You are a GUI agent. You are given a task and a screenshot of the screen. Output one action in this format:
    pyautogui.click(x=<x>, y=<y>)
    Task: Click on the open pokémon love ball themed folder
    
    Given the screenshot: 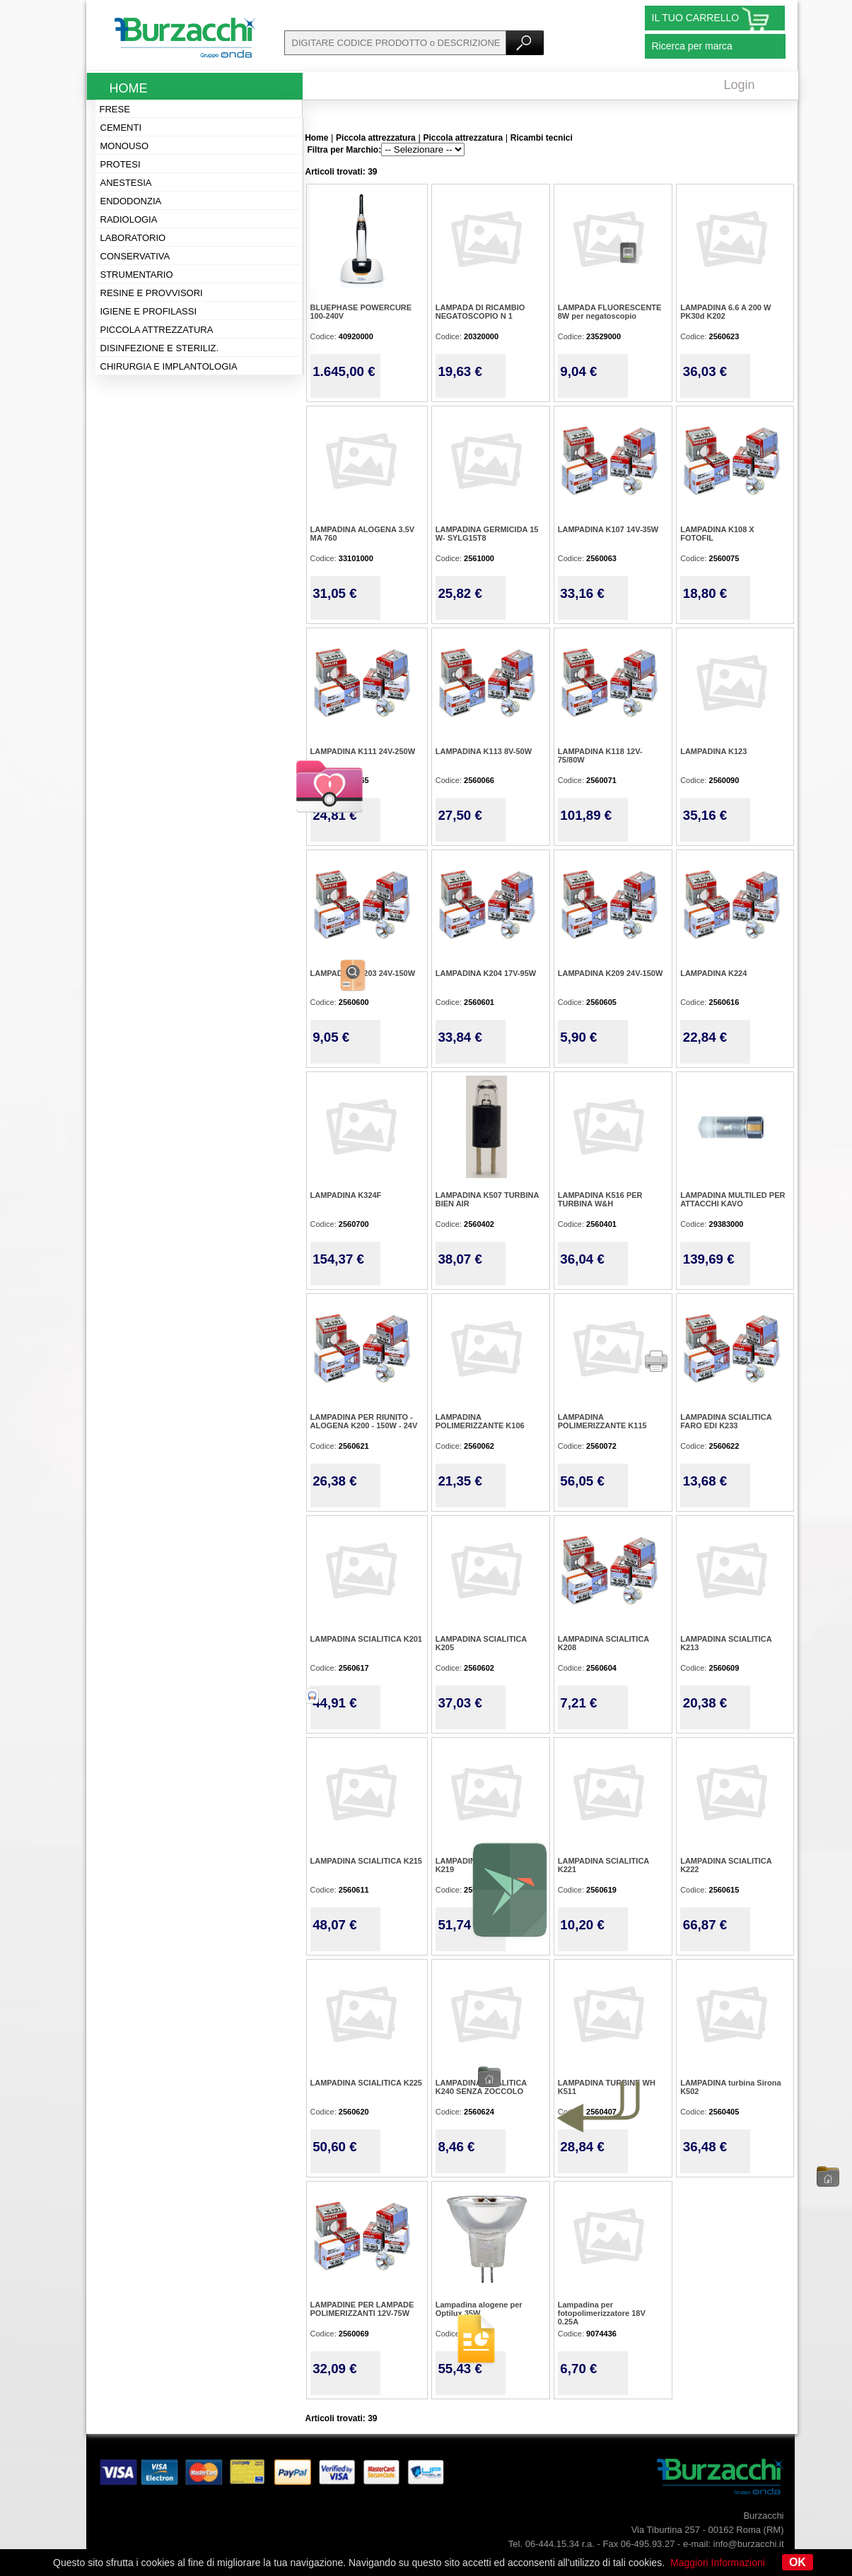 What is the action you would take?
    pyautogui.click(x=329, y=788)
    